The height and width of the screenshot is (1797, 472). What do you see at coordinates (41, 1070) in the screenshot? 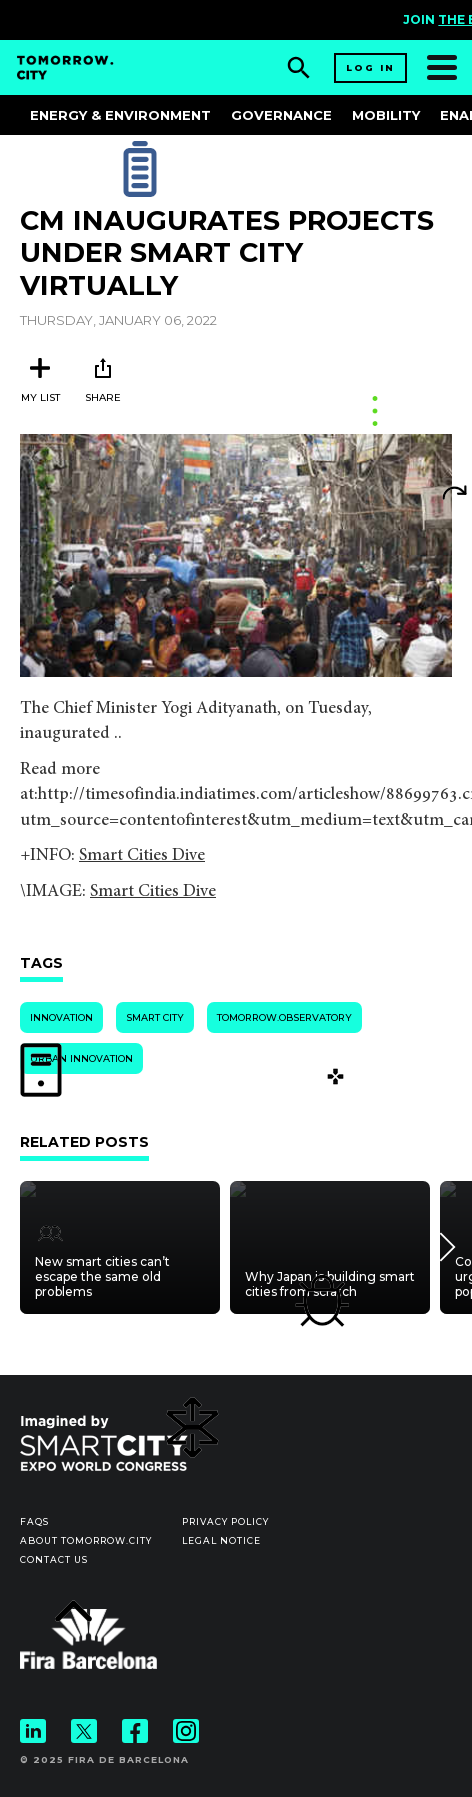
I see `access server or desktop computer settings` at bounding box center [41, 1070].